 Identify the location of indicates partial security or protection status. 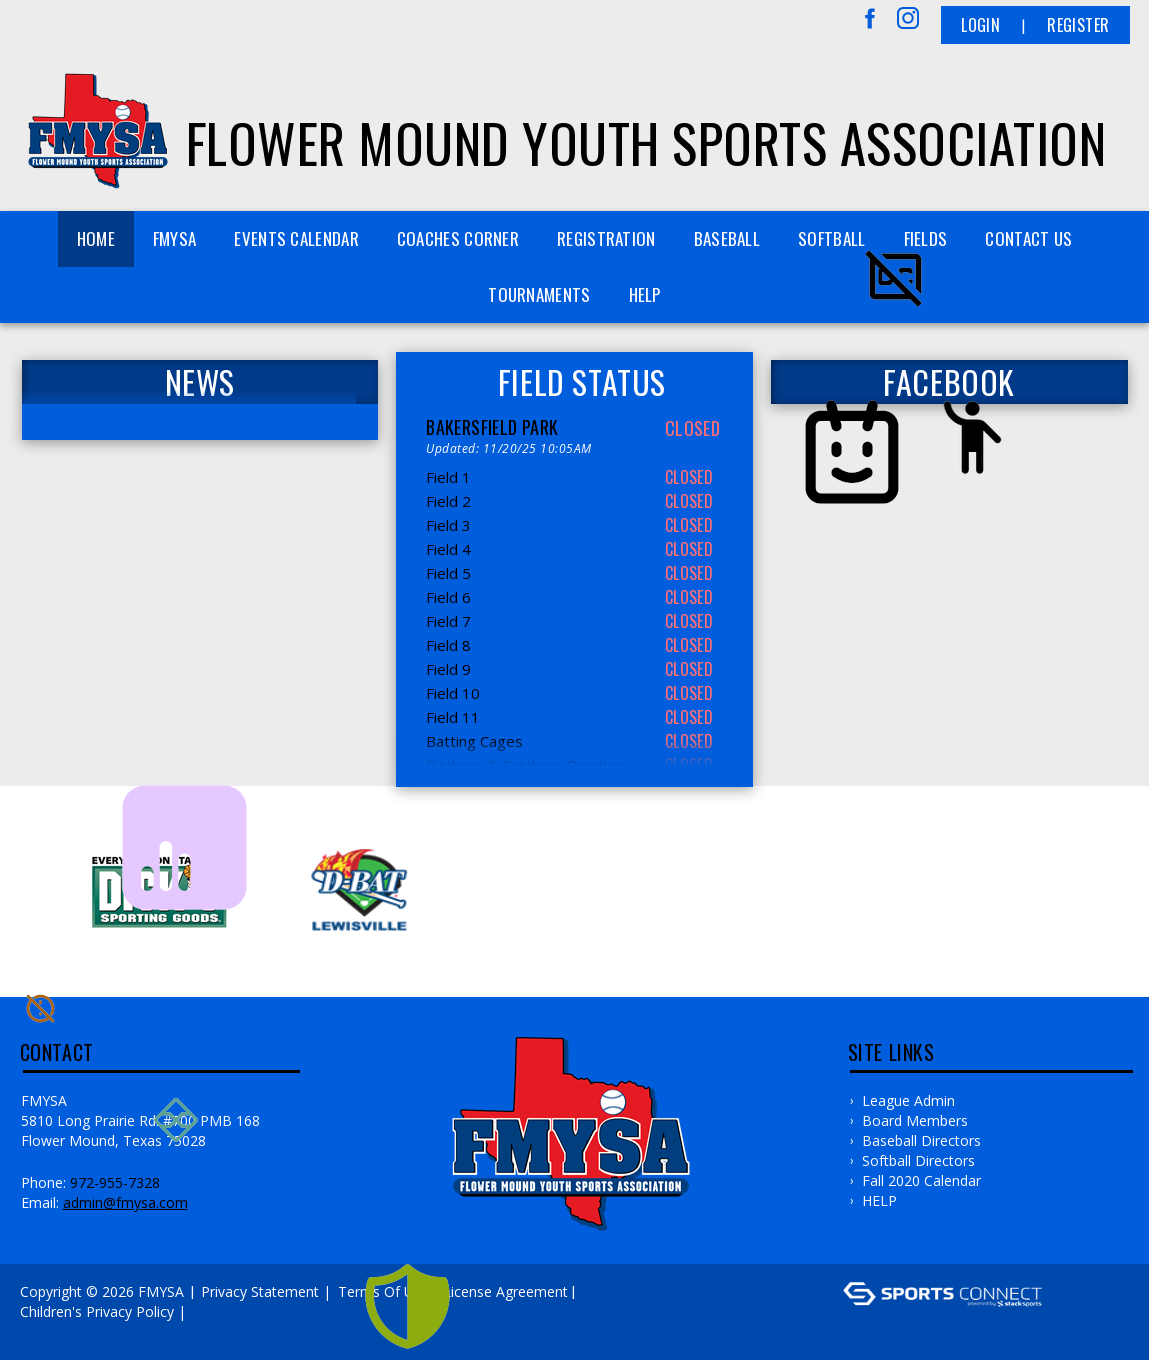
(407, 1306).